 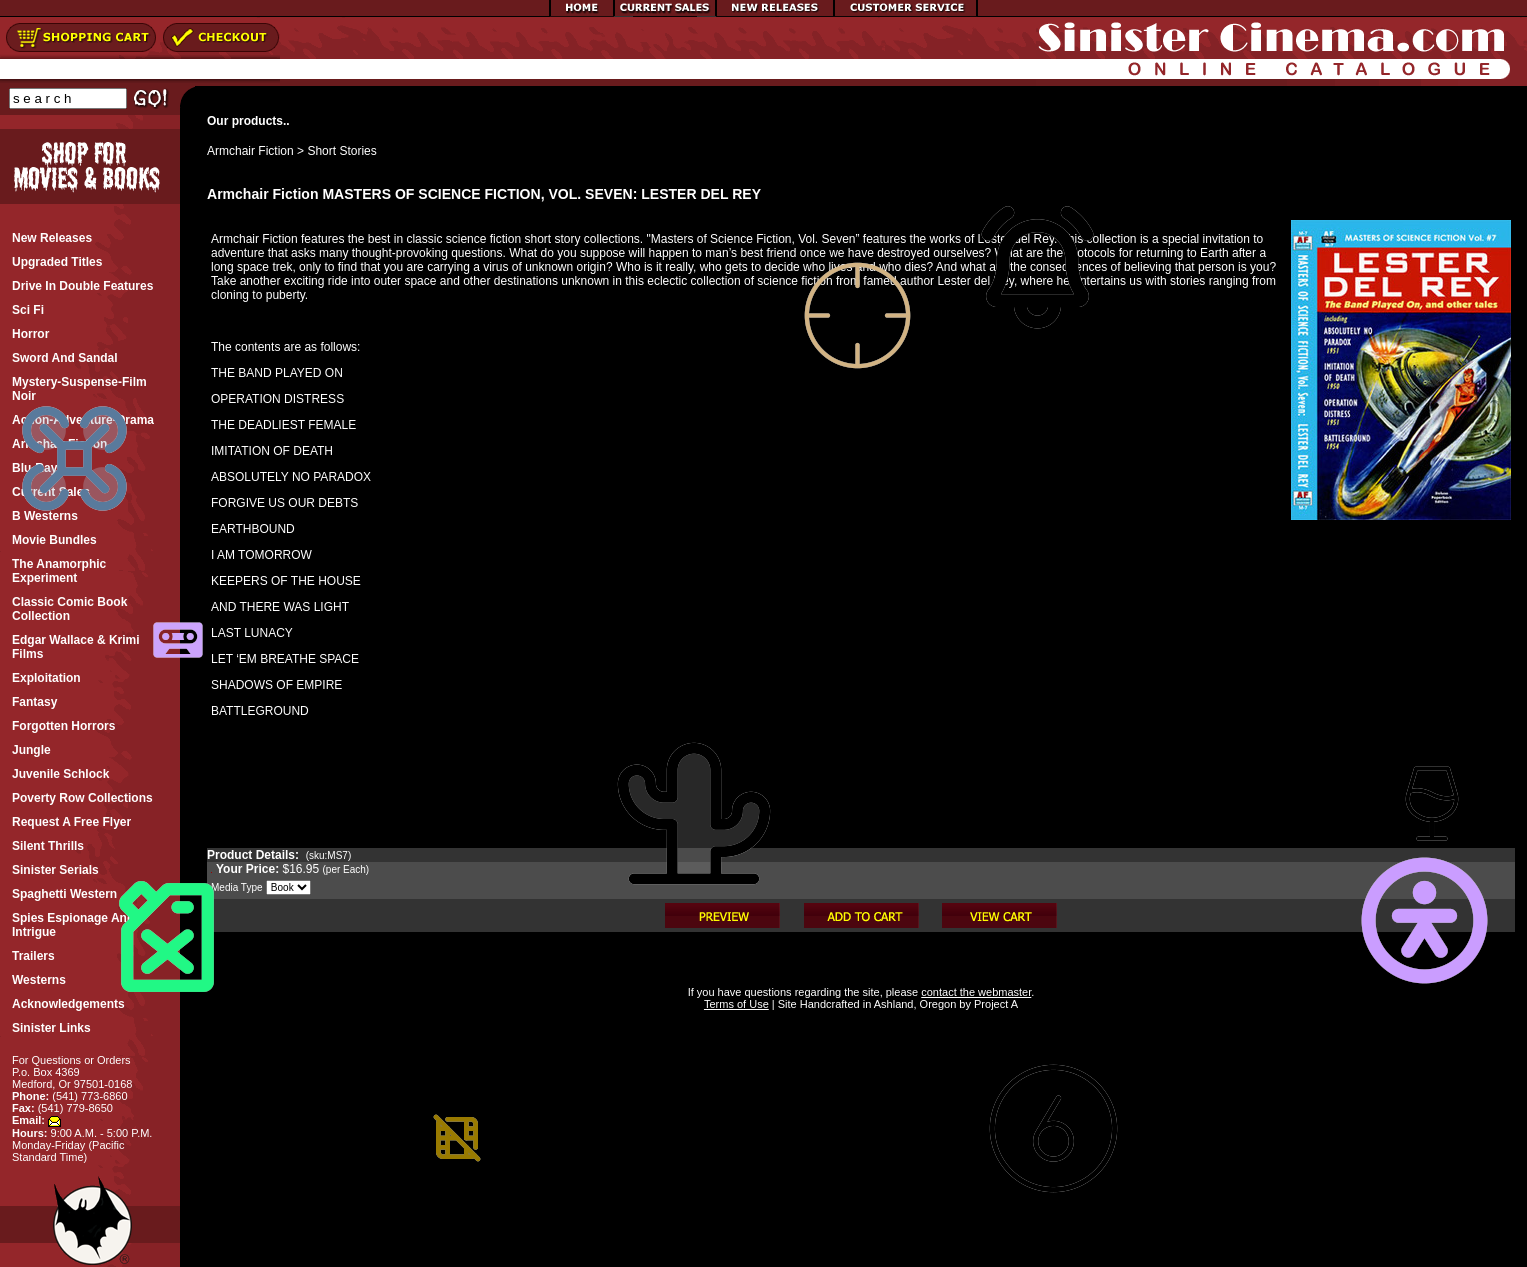 I want to click on indicates desert or arid climate theme, so click(x=694, y=819).